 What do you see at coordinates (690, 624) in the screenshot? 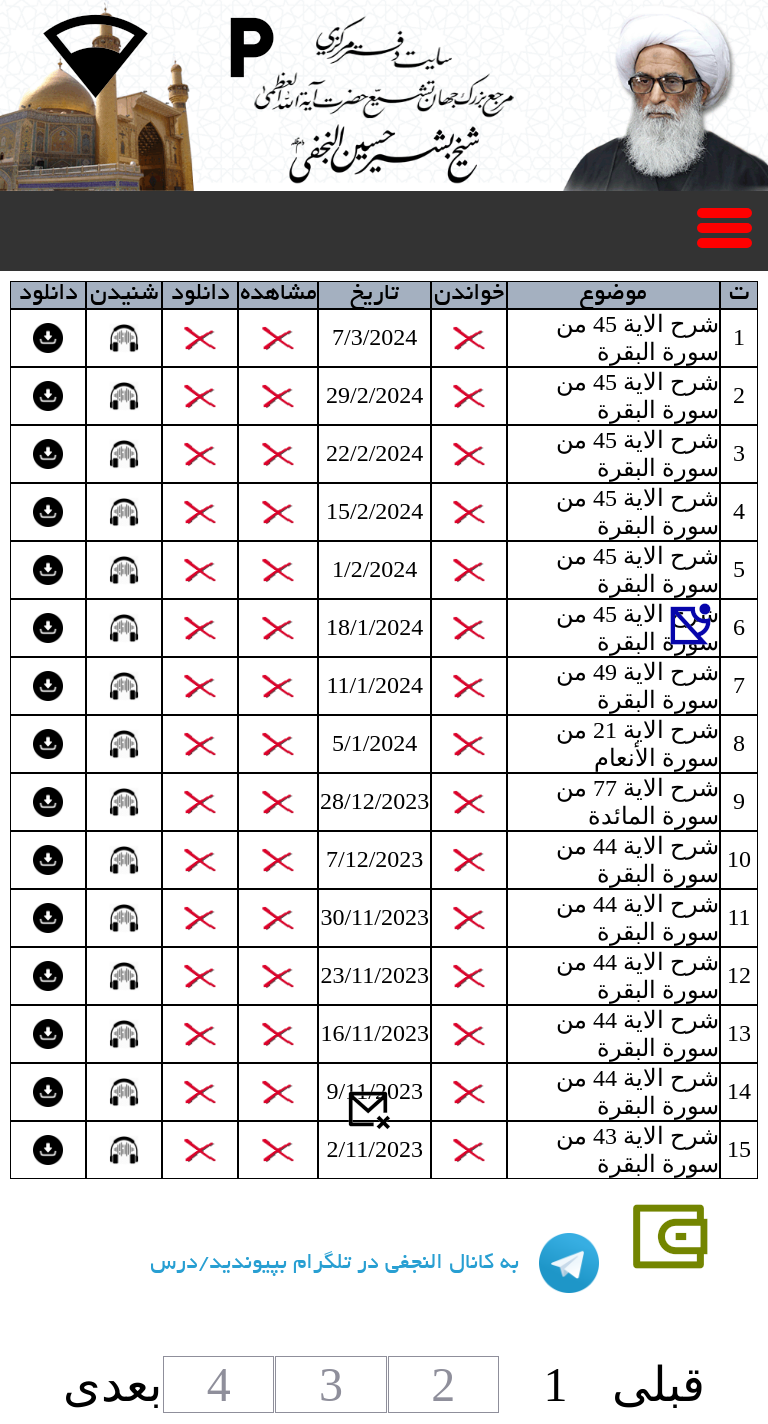
I see `remixicon logo` at bounding box center [690, 624].